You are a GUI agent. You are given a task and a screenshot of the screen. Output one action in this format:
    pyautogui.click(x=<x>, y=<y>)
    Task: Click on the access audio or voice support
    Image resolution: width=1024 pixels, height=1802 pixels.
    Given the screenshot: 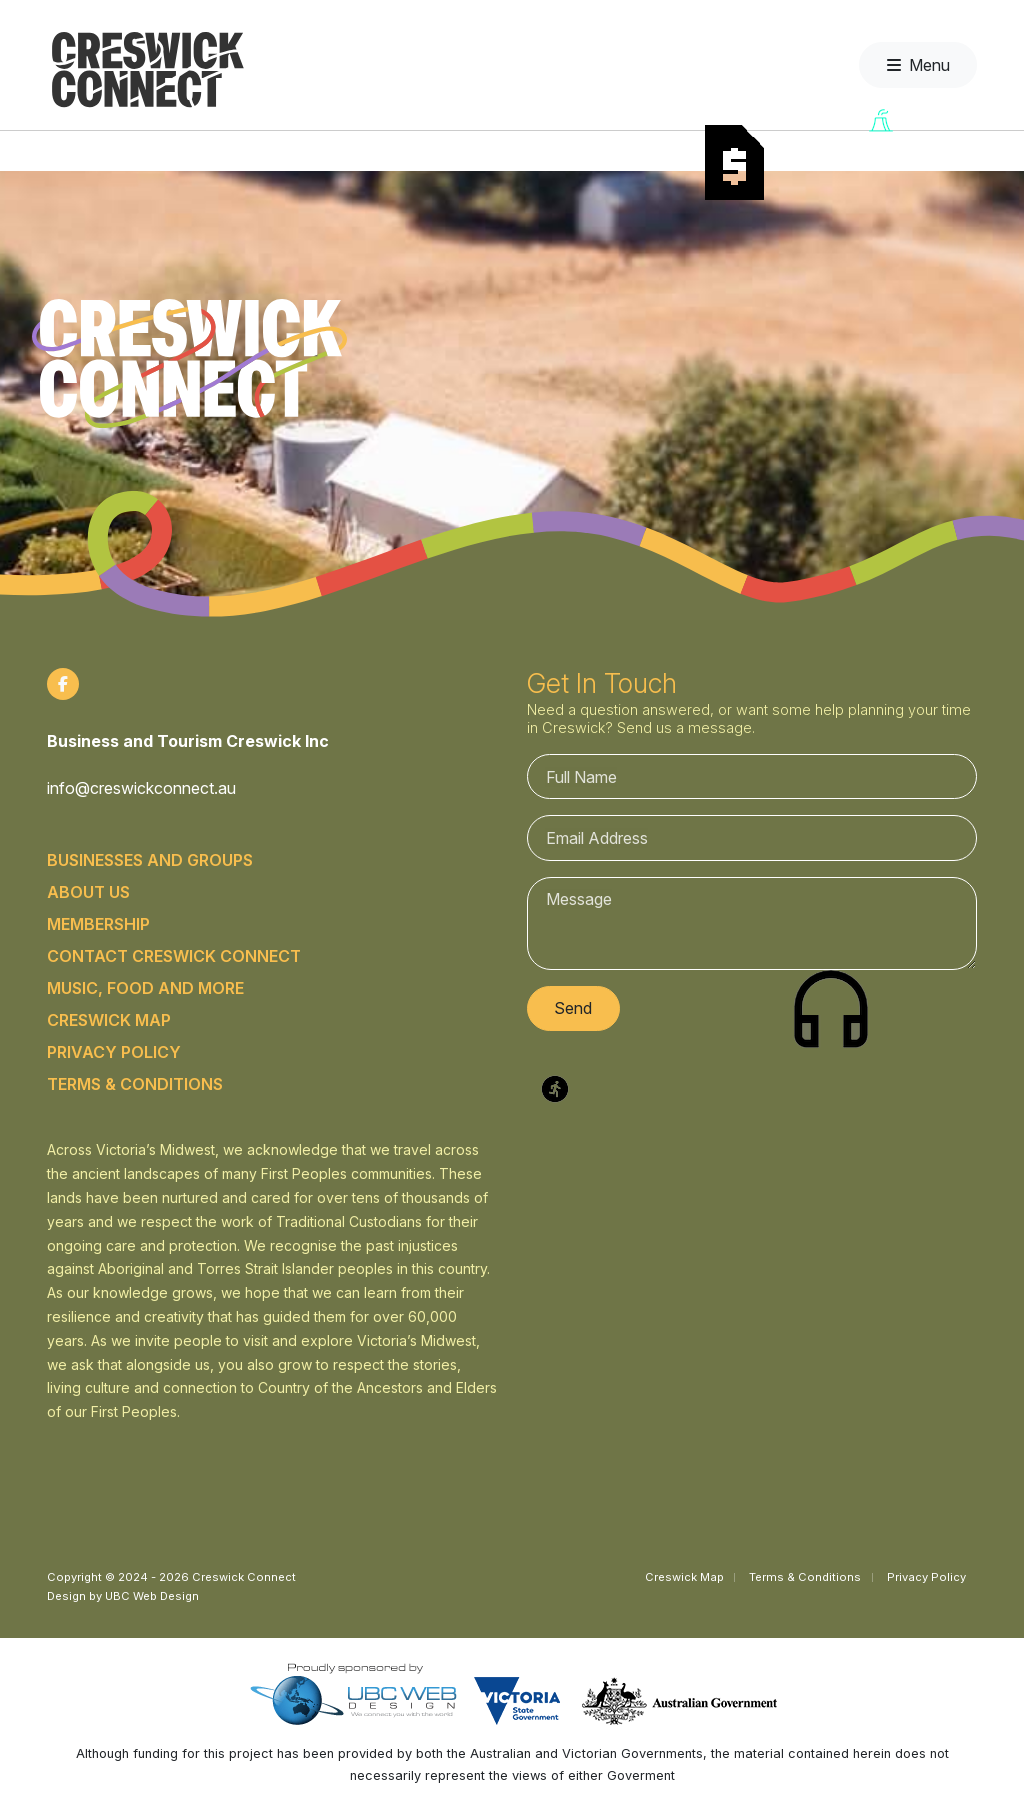 What is the action you would take?
    pyautogui.click(x=831, y=1015)
    